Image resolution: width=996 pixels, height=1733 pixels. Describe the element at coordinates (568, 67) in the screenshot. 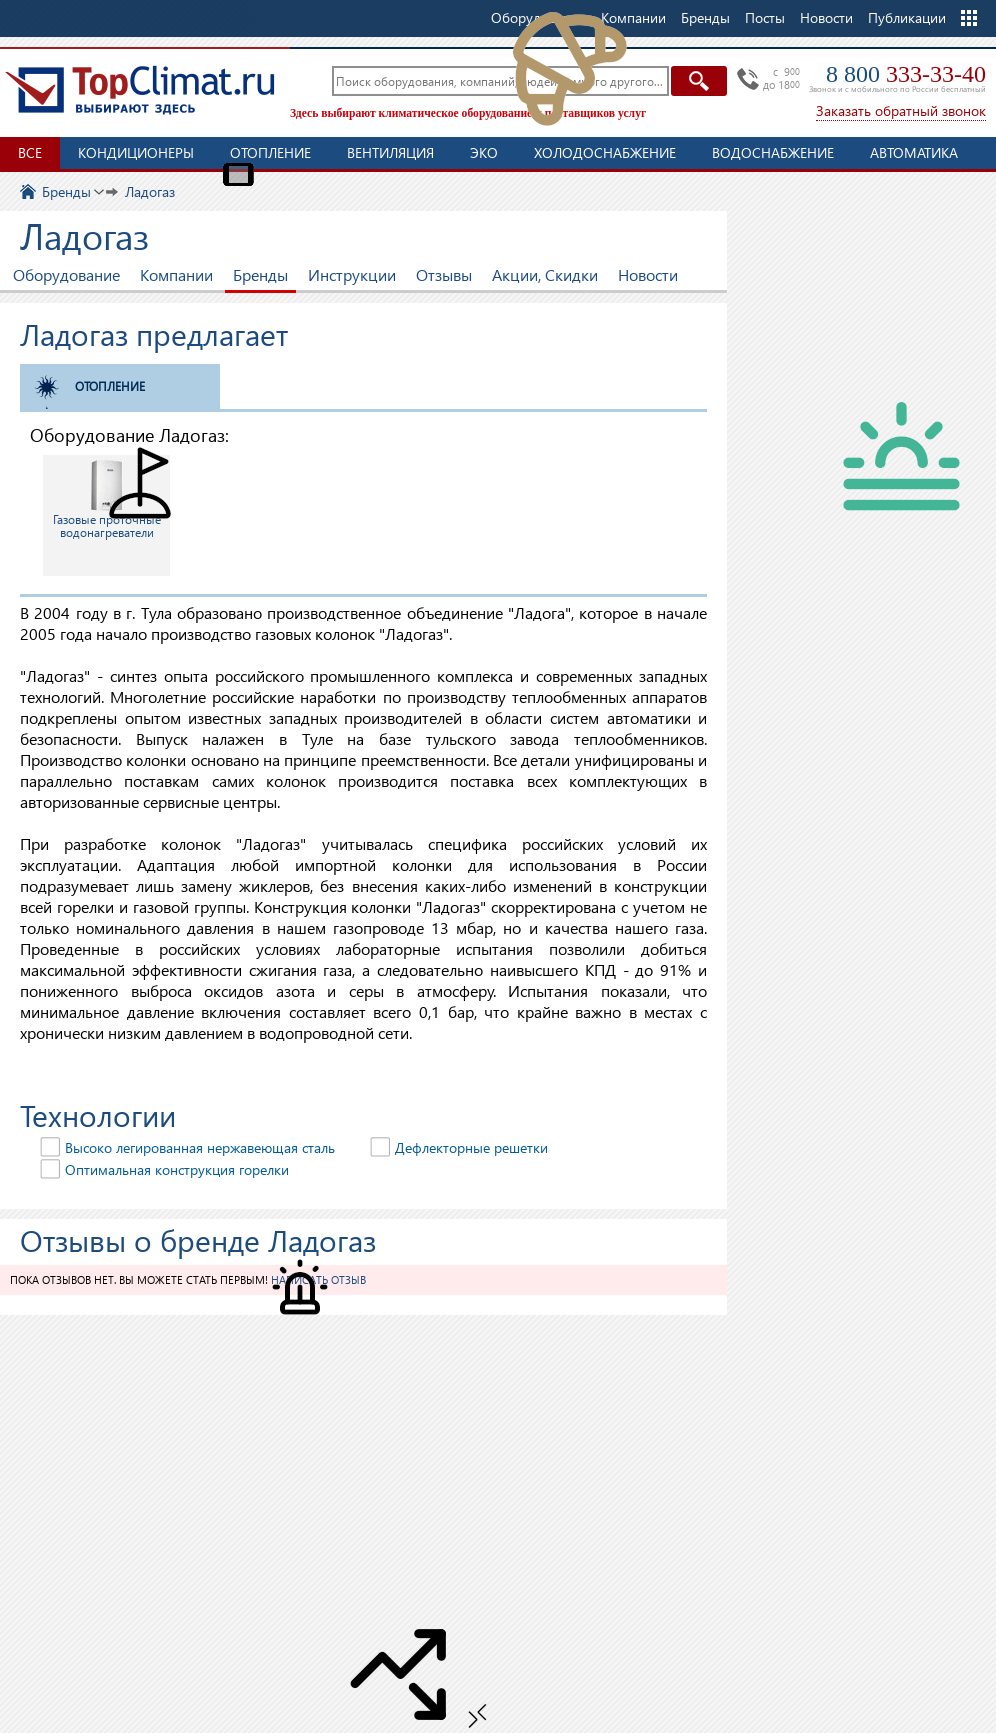

I see `browse bakery or pastry options` at that location.